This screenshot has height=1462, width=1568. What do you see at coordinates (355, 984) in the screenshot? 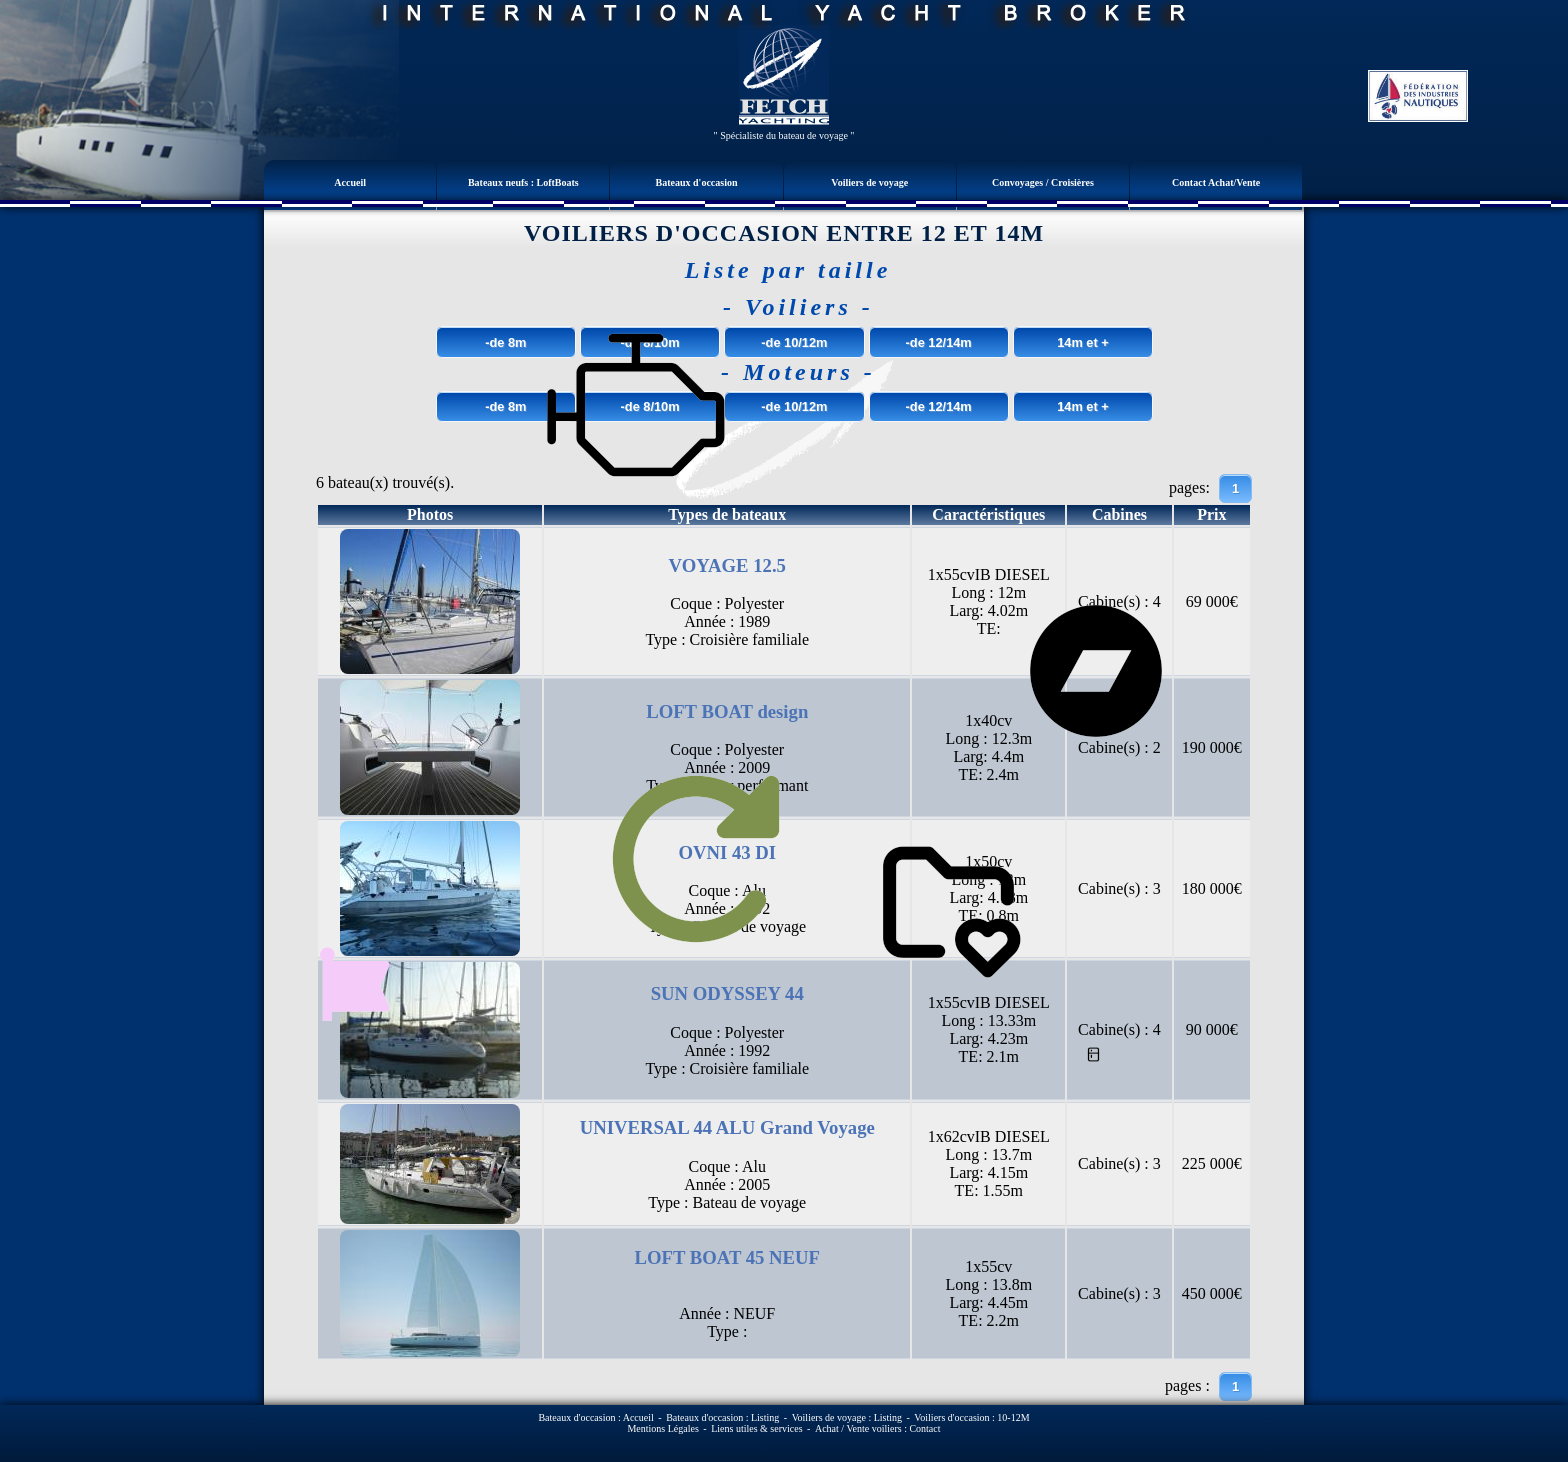
I see `font awesome brand logo` at bounding box center [355, 984].